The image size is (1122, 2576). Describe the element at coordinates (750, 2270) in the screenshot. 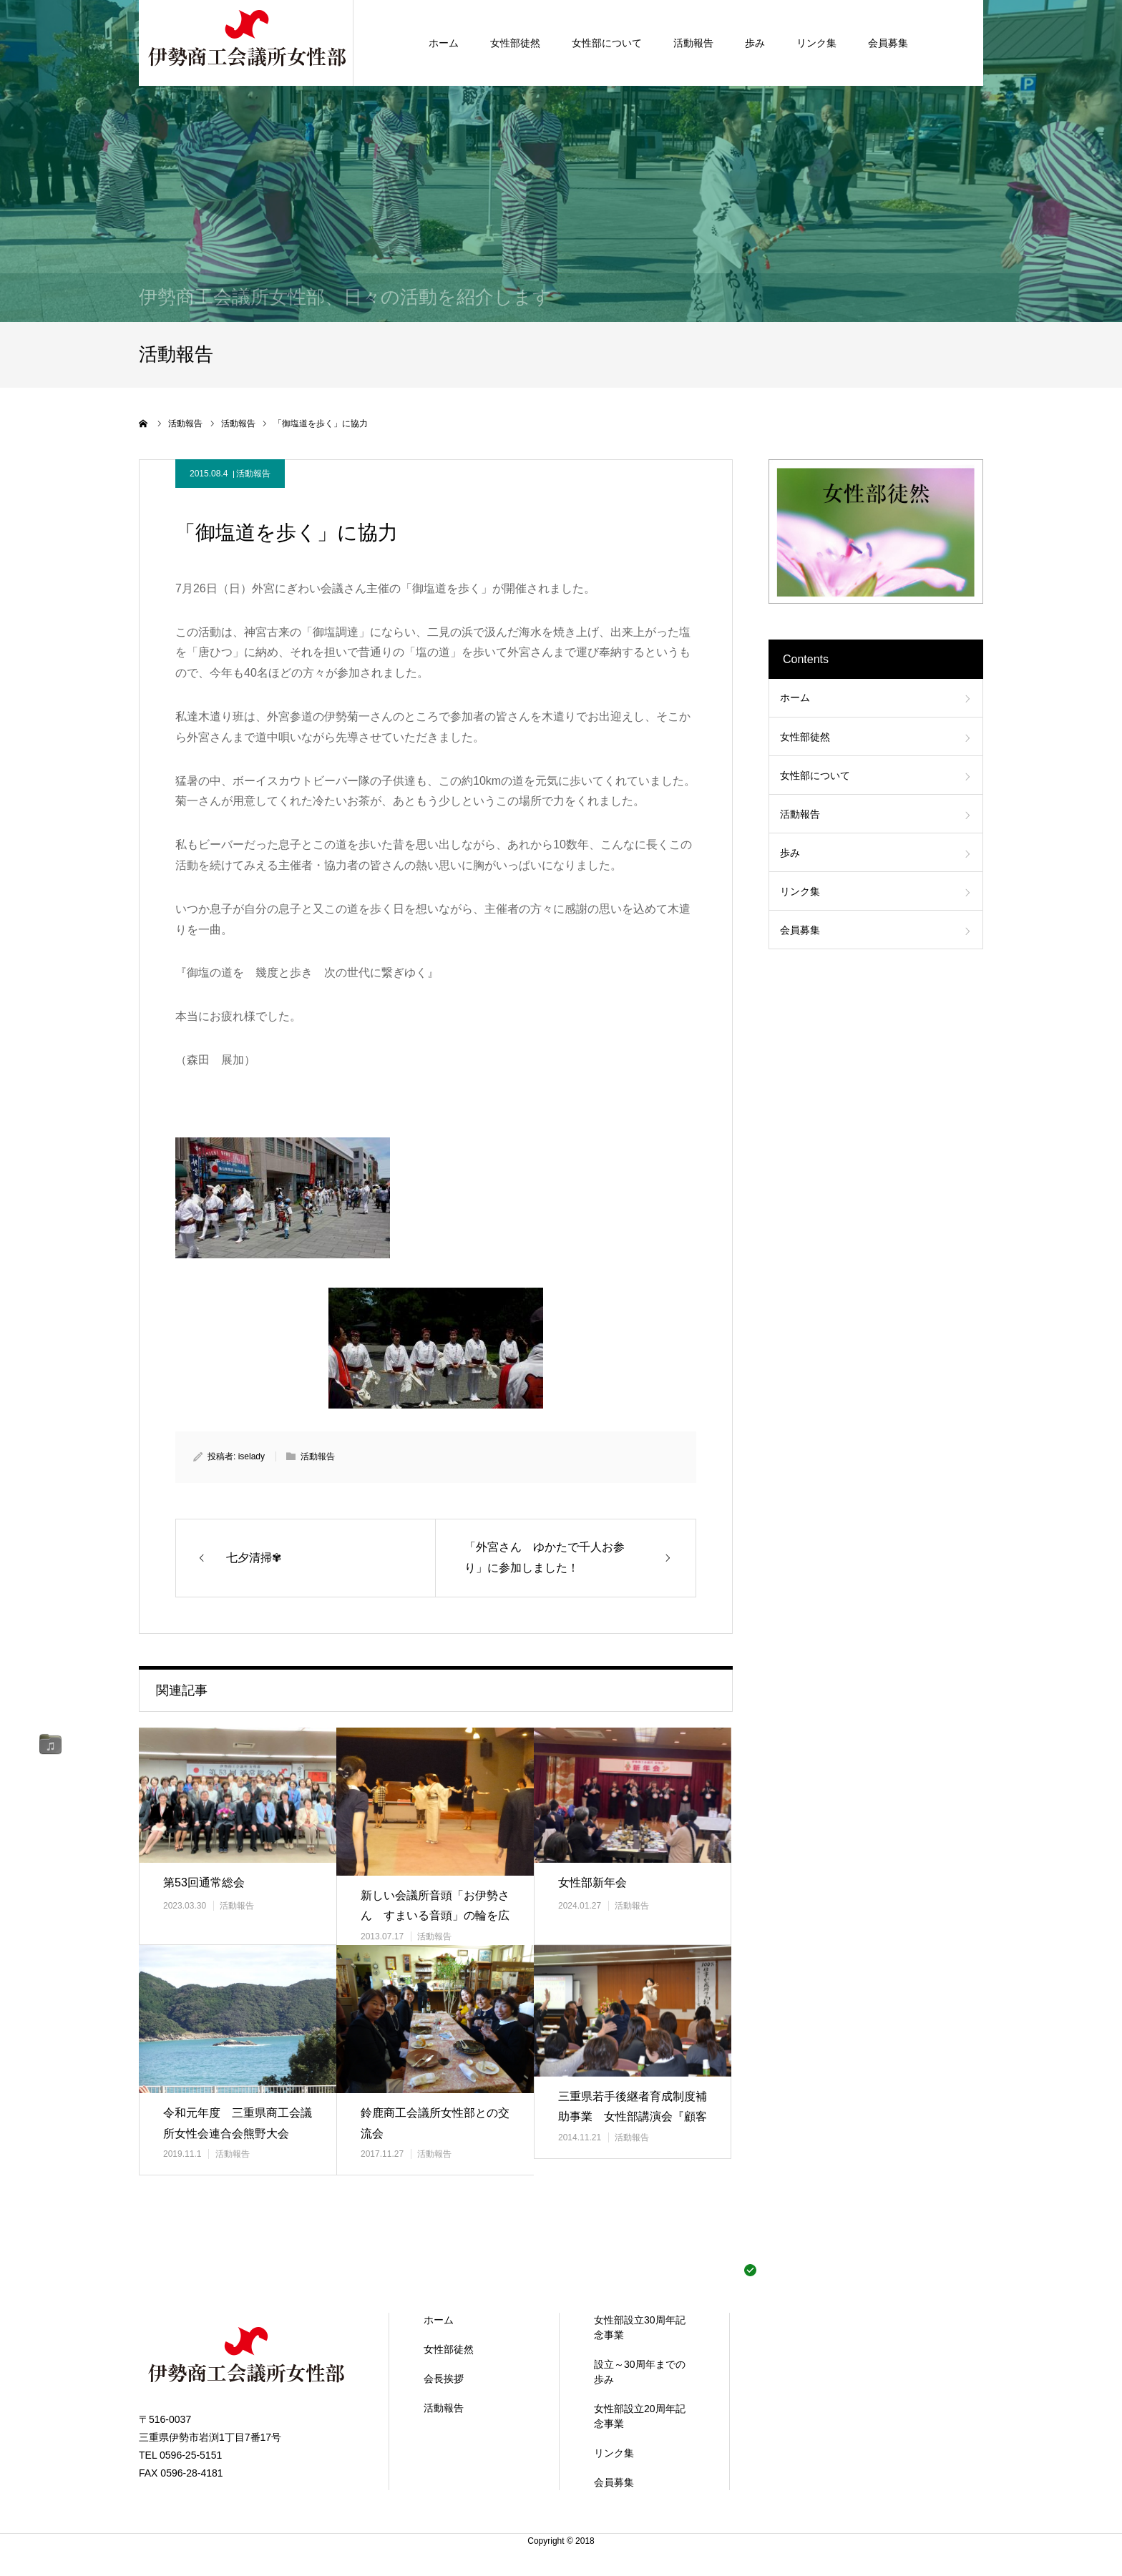

I see `apply email filters to messages` at that location.